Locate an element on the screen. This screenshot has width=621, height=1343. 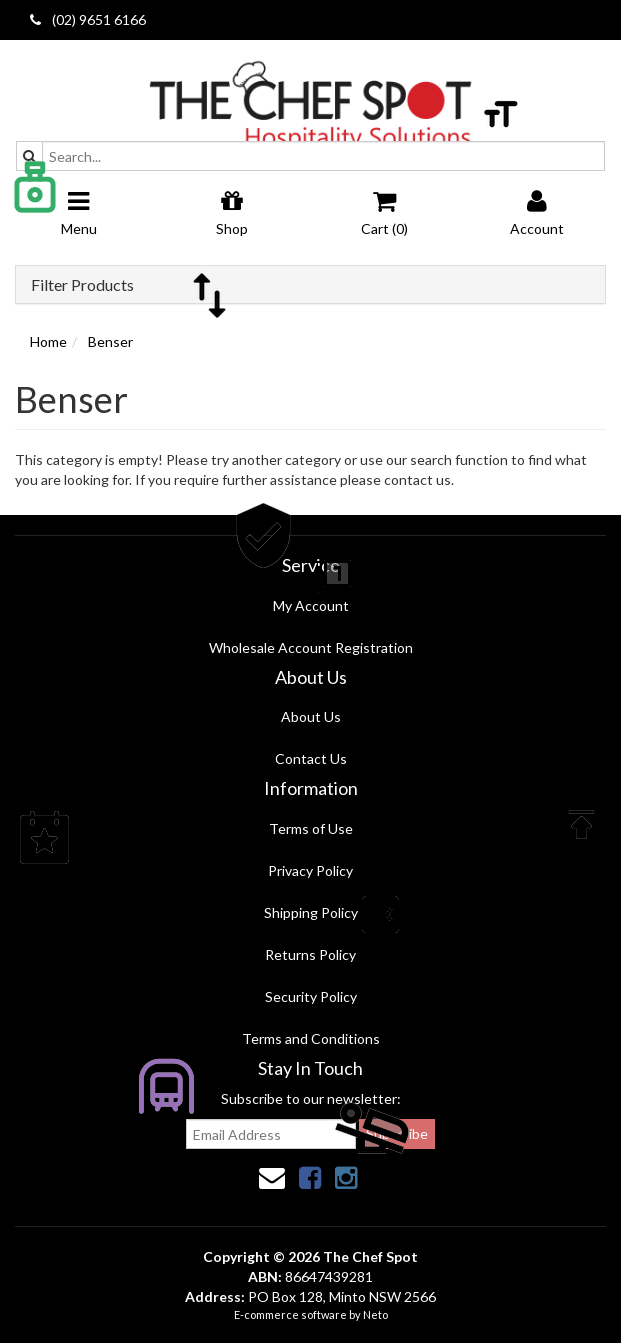
switch to 4k video resolution is located at coordinates (380, 914).